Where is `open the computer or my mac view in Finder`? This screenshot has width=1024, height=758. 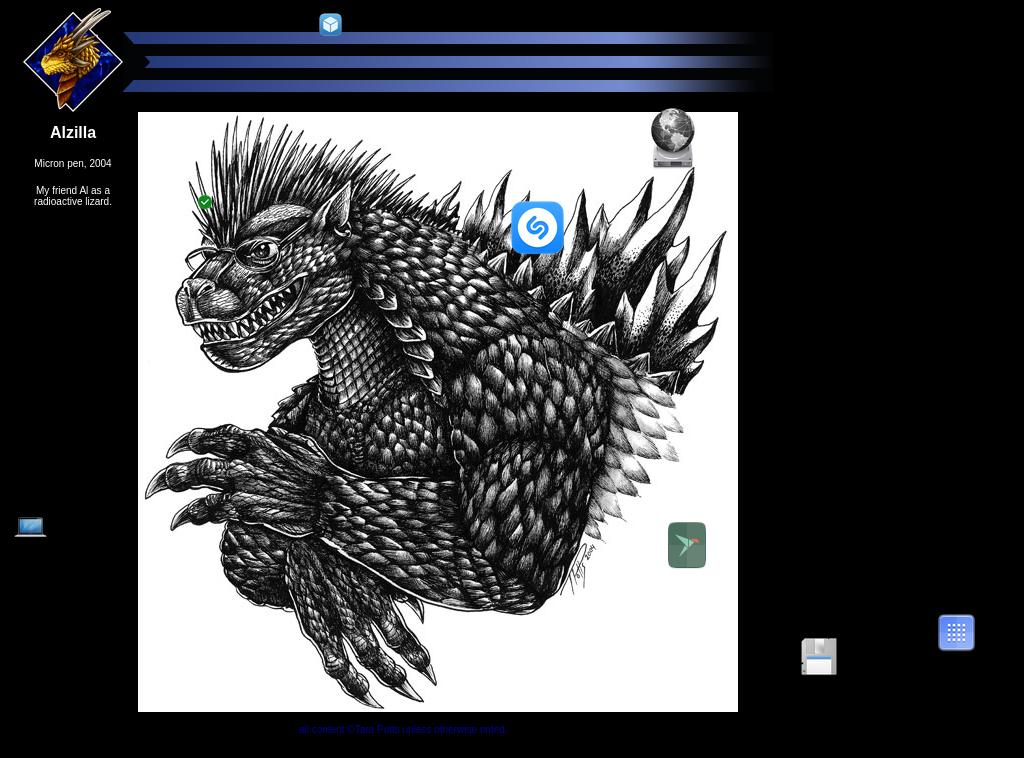 open the computer or my mac view in Finder is located at coordinates (30, 524).